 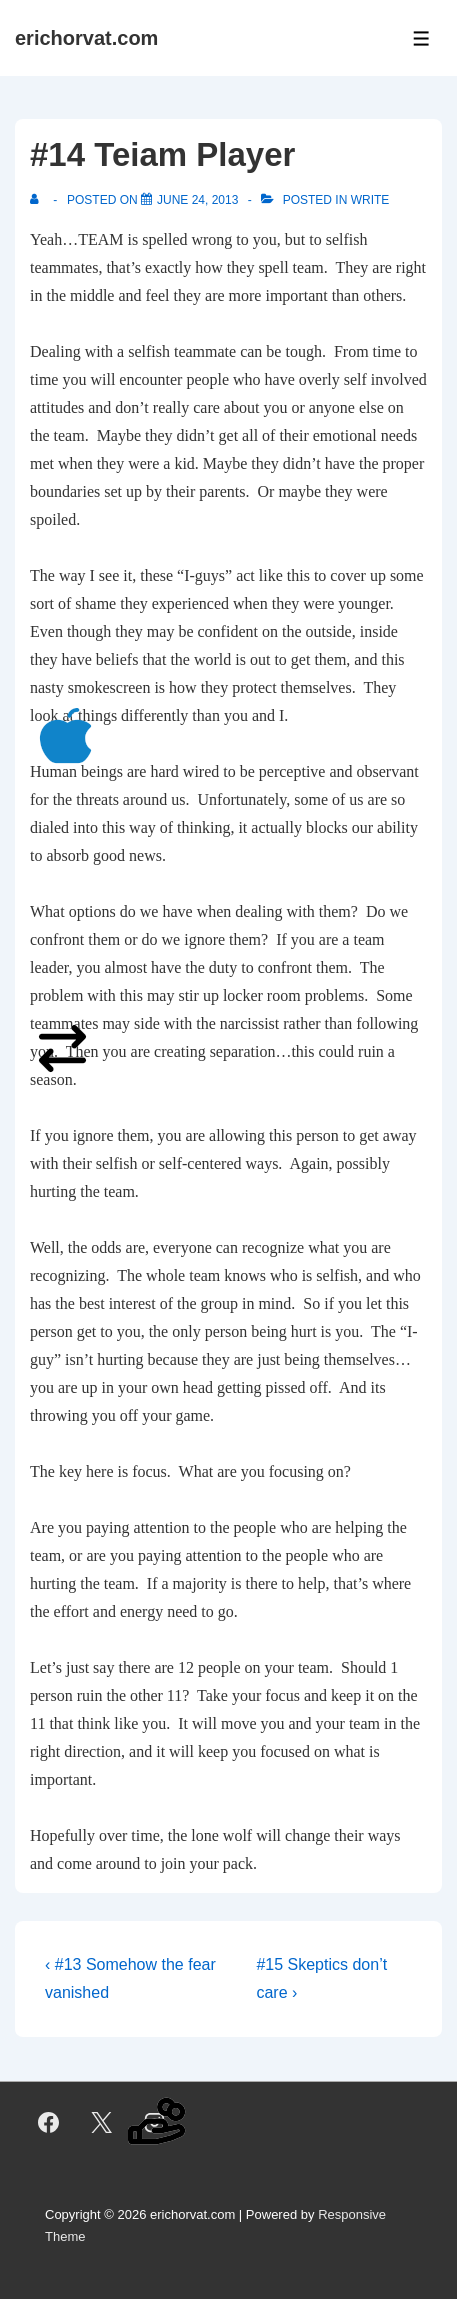 I want to click on swap or exchange items, so click(x=62, y=1048).